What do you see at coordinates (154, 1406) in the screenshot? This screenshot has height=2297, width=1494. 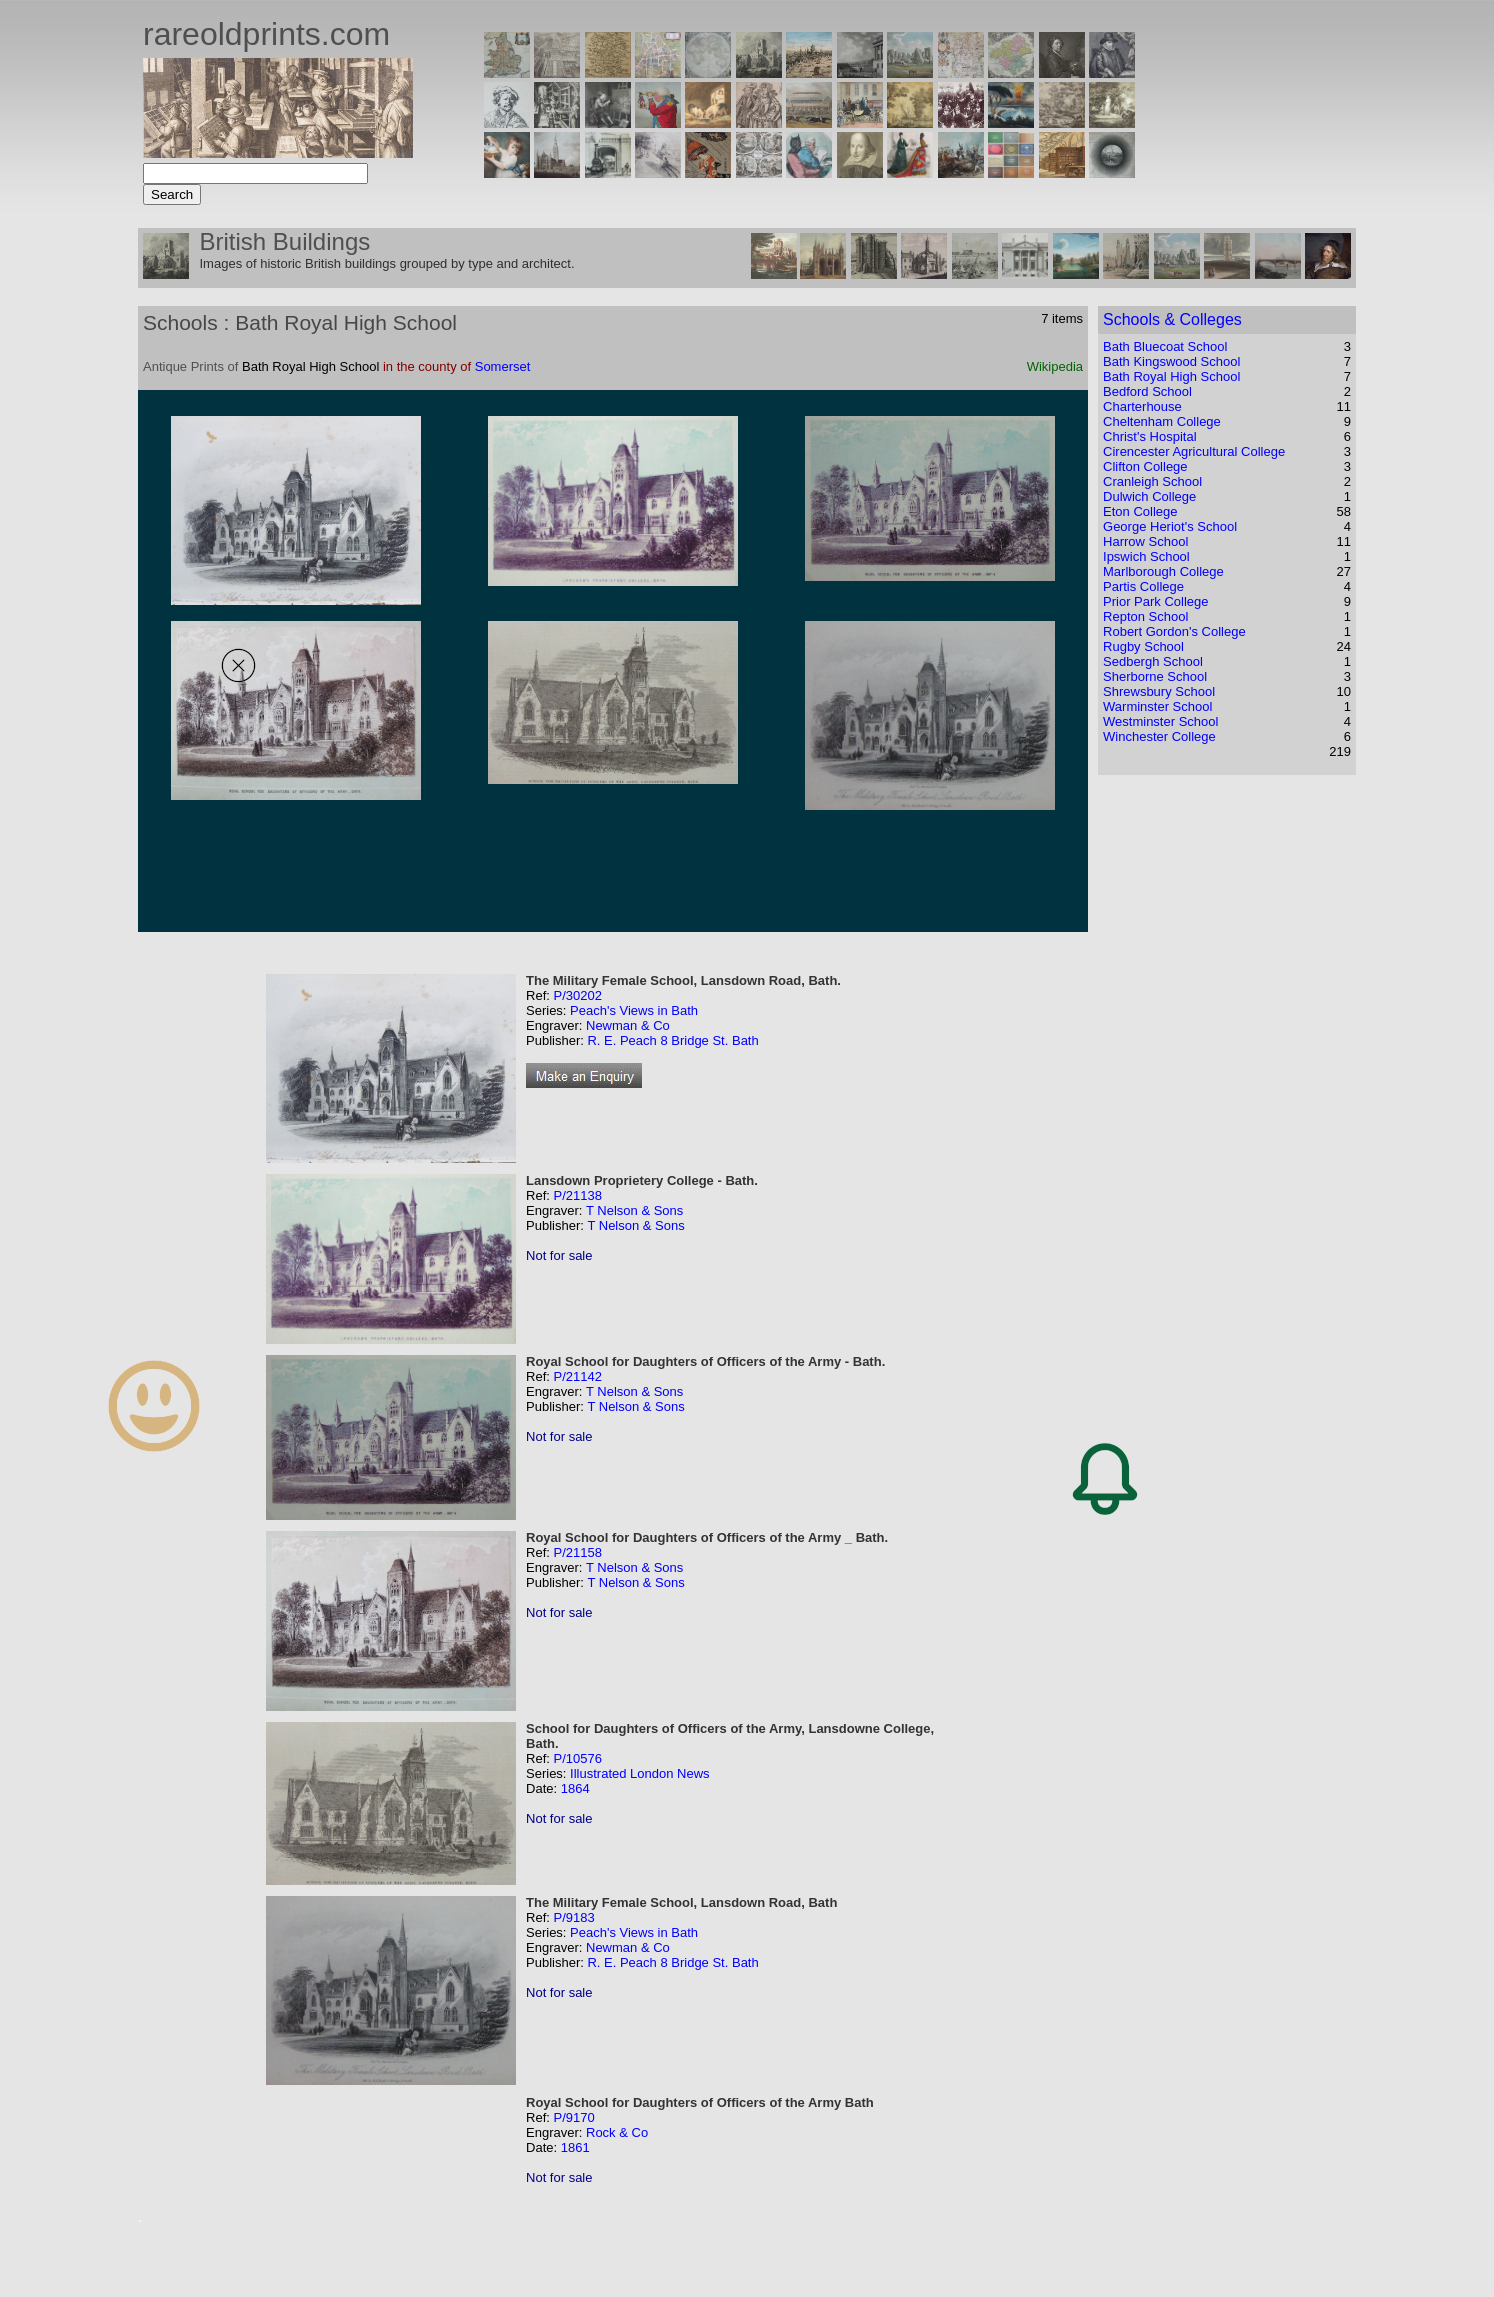 I see `insert a grinning emoji into your message` at bounding box center [154, 1406].